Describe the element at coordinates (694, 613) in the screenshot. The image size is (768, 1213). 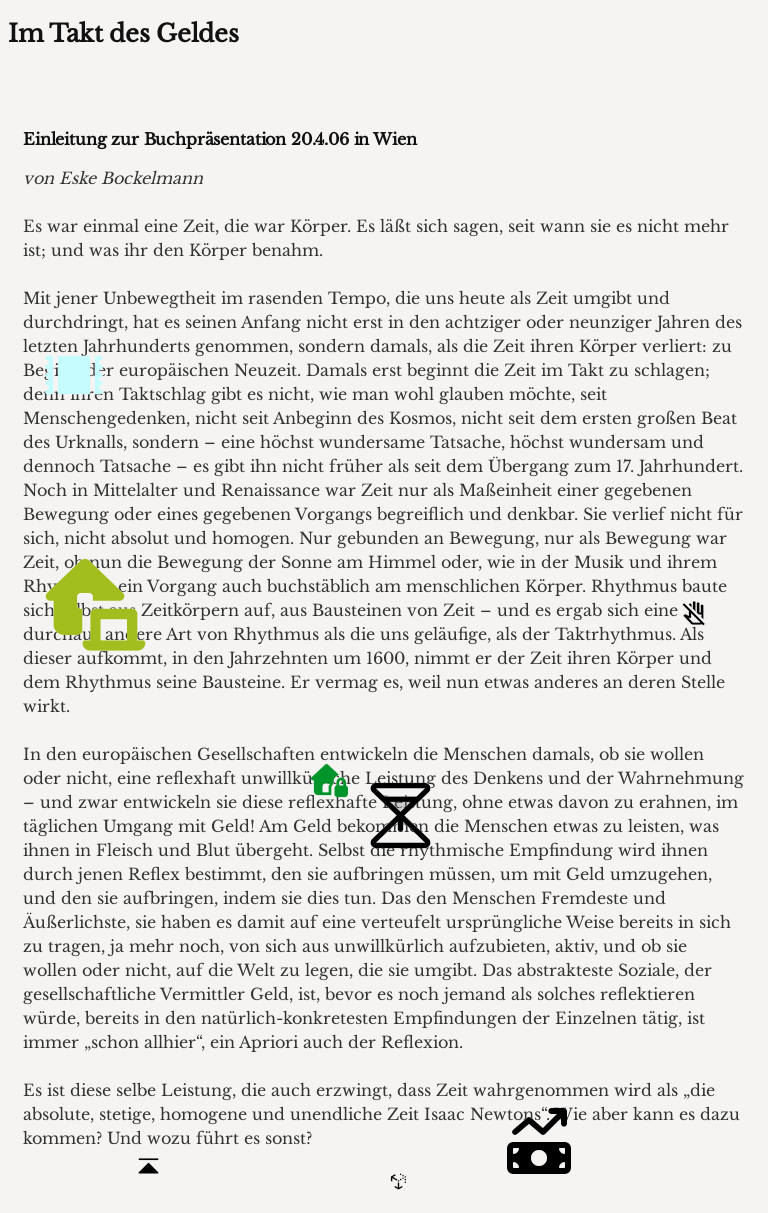
I see `do not touch or interact with this item` at that location.